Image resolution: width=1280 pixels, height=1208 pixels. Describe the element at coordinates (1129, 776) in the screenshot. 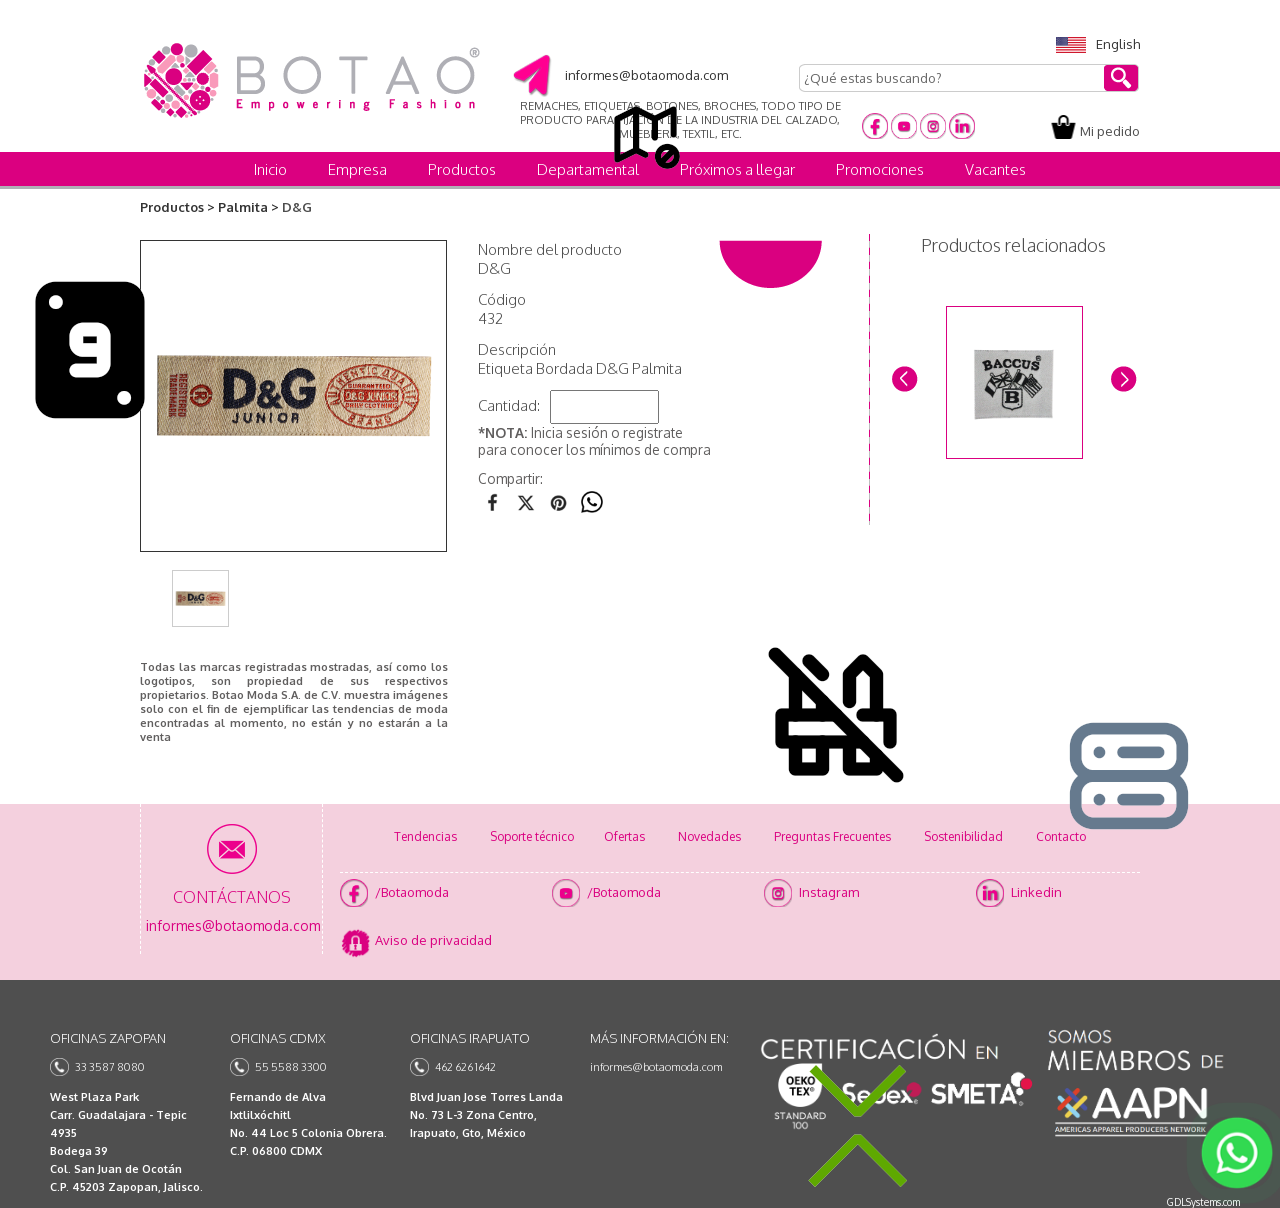

I see `view server status` at that location.